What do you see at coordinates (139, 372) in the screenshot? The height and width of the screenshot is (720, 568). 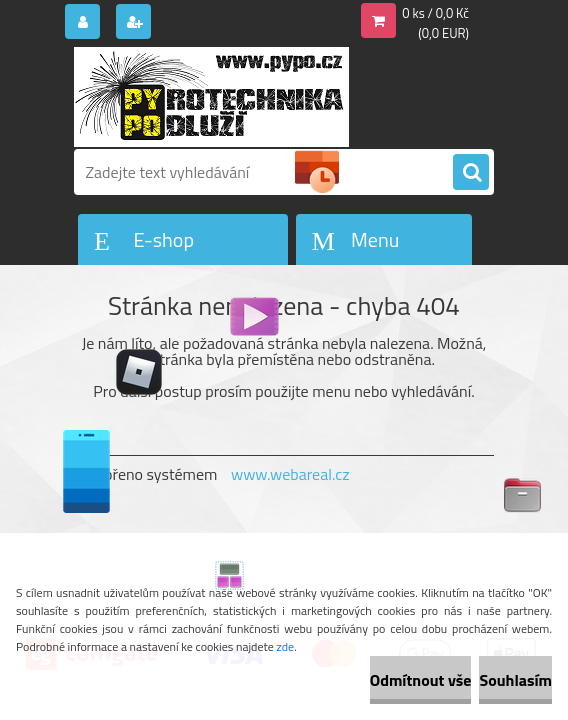 I see `open the Roblox app` at bounding box center [139, 372].